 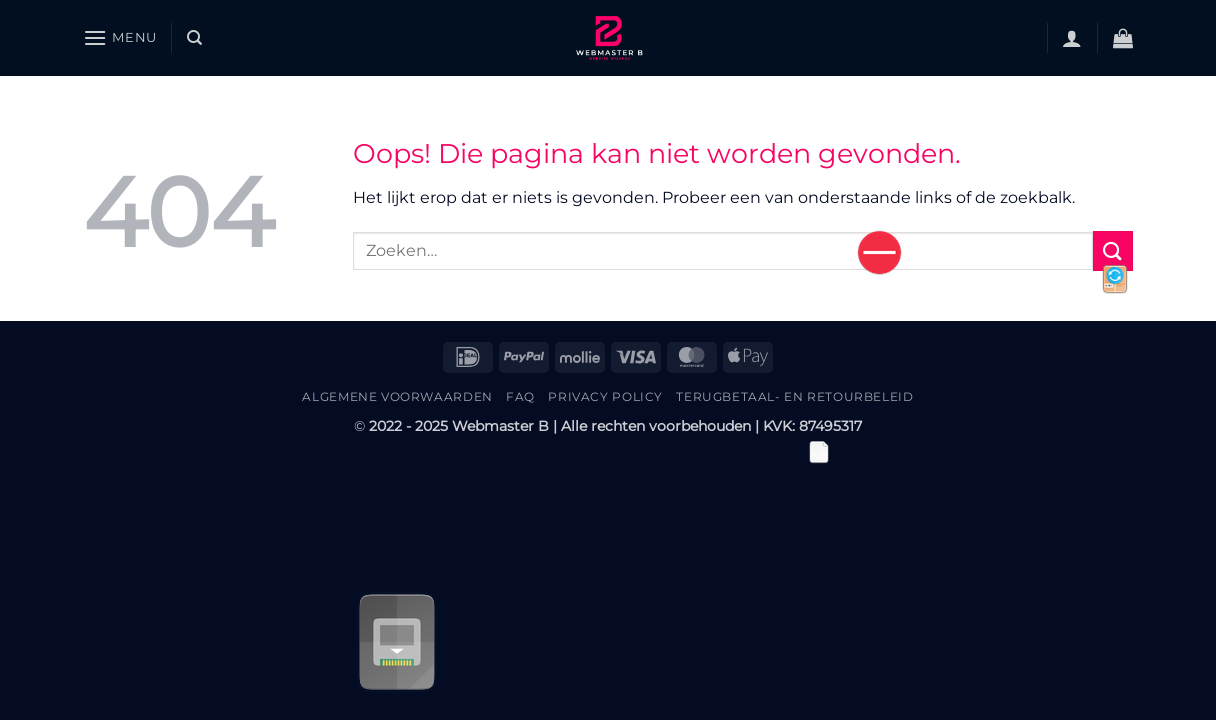 What do you see at coordinates (879, 252) in the screenshot?
I see `indicates an error or critical issue has occurred` at bounding box center [879, 252].